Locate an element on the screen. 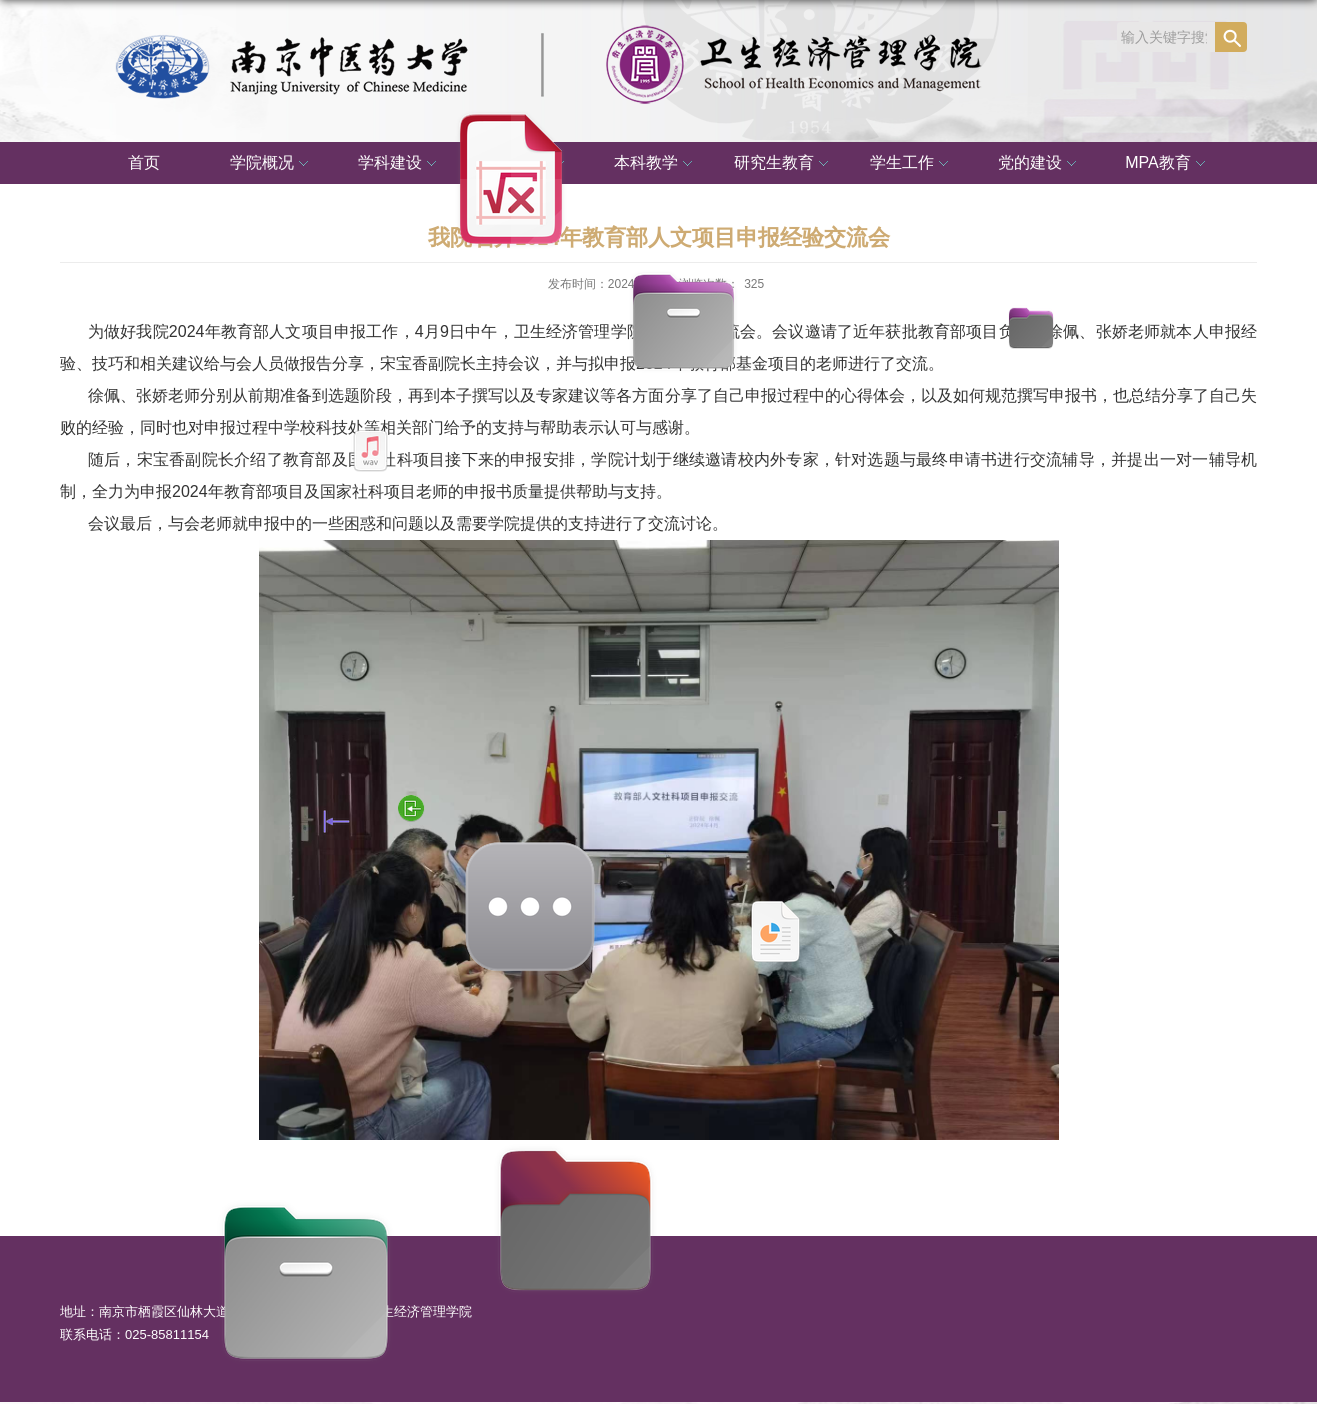  a wav audio file is located at coordinates (370, 450).